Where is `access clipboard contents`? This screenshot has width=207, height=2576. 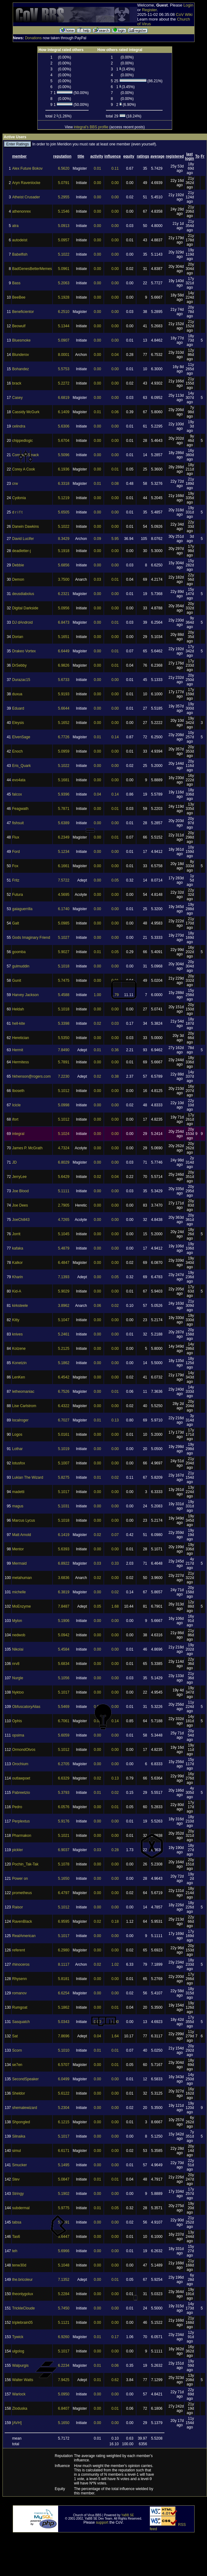 access clipboard contents is located at coordinates (136, 2298).